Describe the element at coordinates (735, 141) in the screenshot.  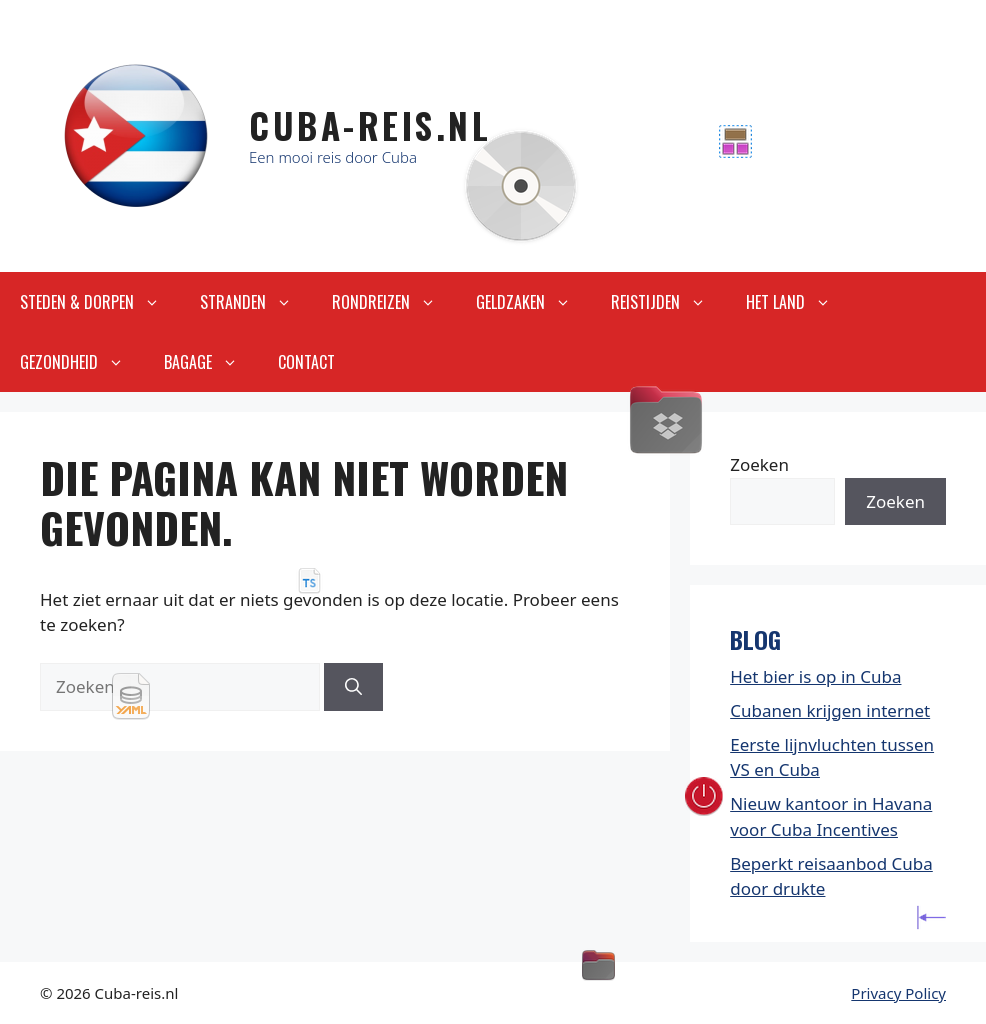
I see `select all items in the current view` at that location.